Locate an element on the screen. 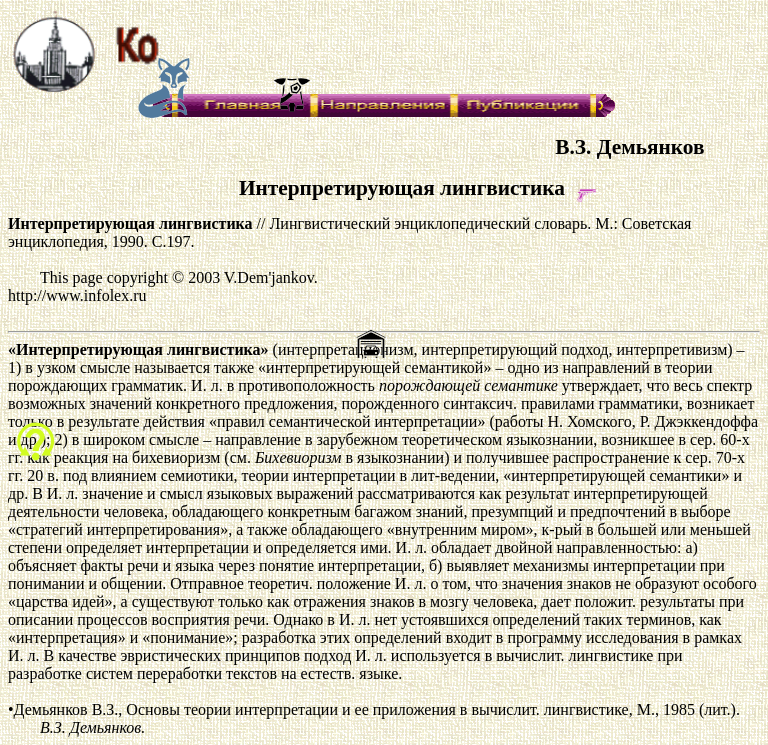  select handgun weapon in game inventory is located at coordinates (586, 195).